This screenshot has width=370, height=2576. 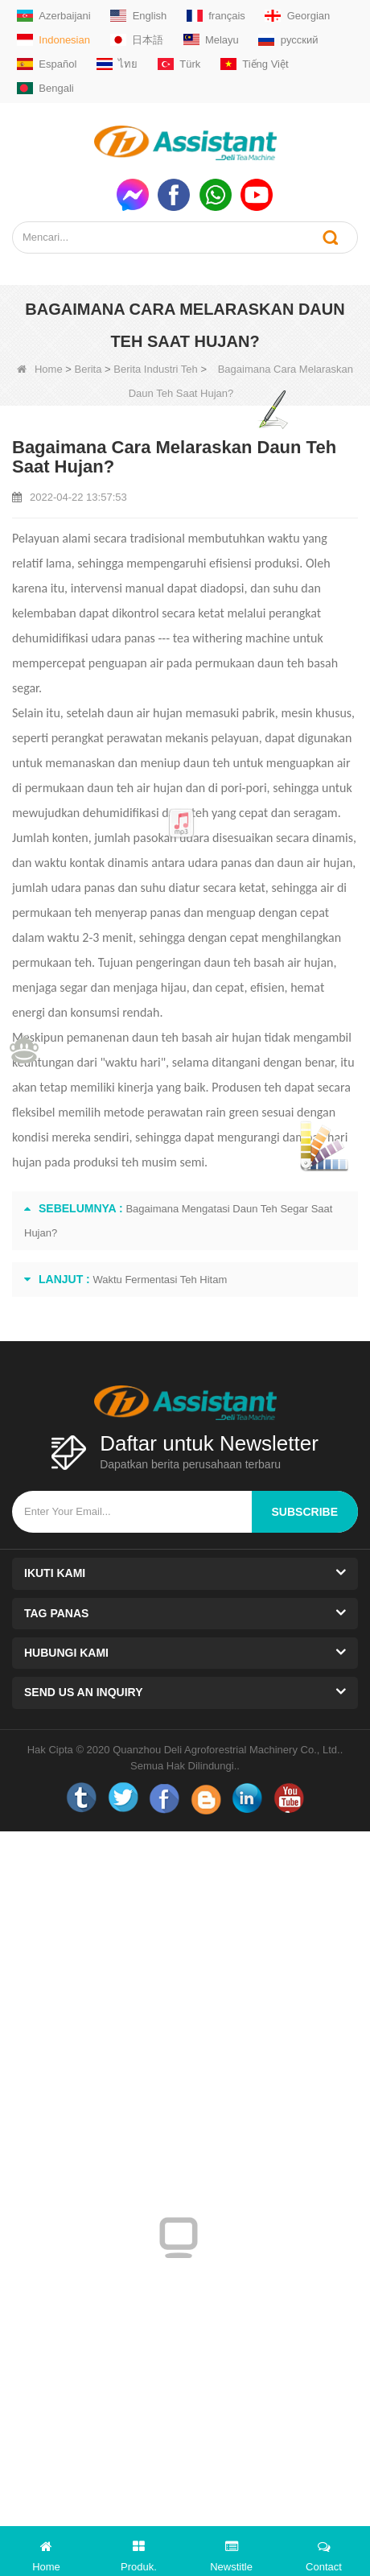 What do you see at coordinates (24, 1049) in the screenshot?
I see `insert monkey face emoji` at bounding box center [24, 1049].